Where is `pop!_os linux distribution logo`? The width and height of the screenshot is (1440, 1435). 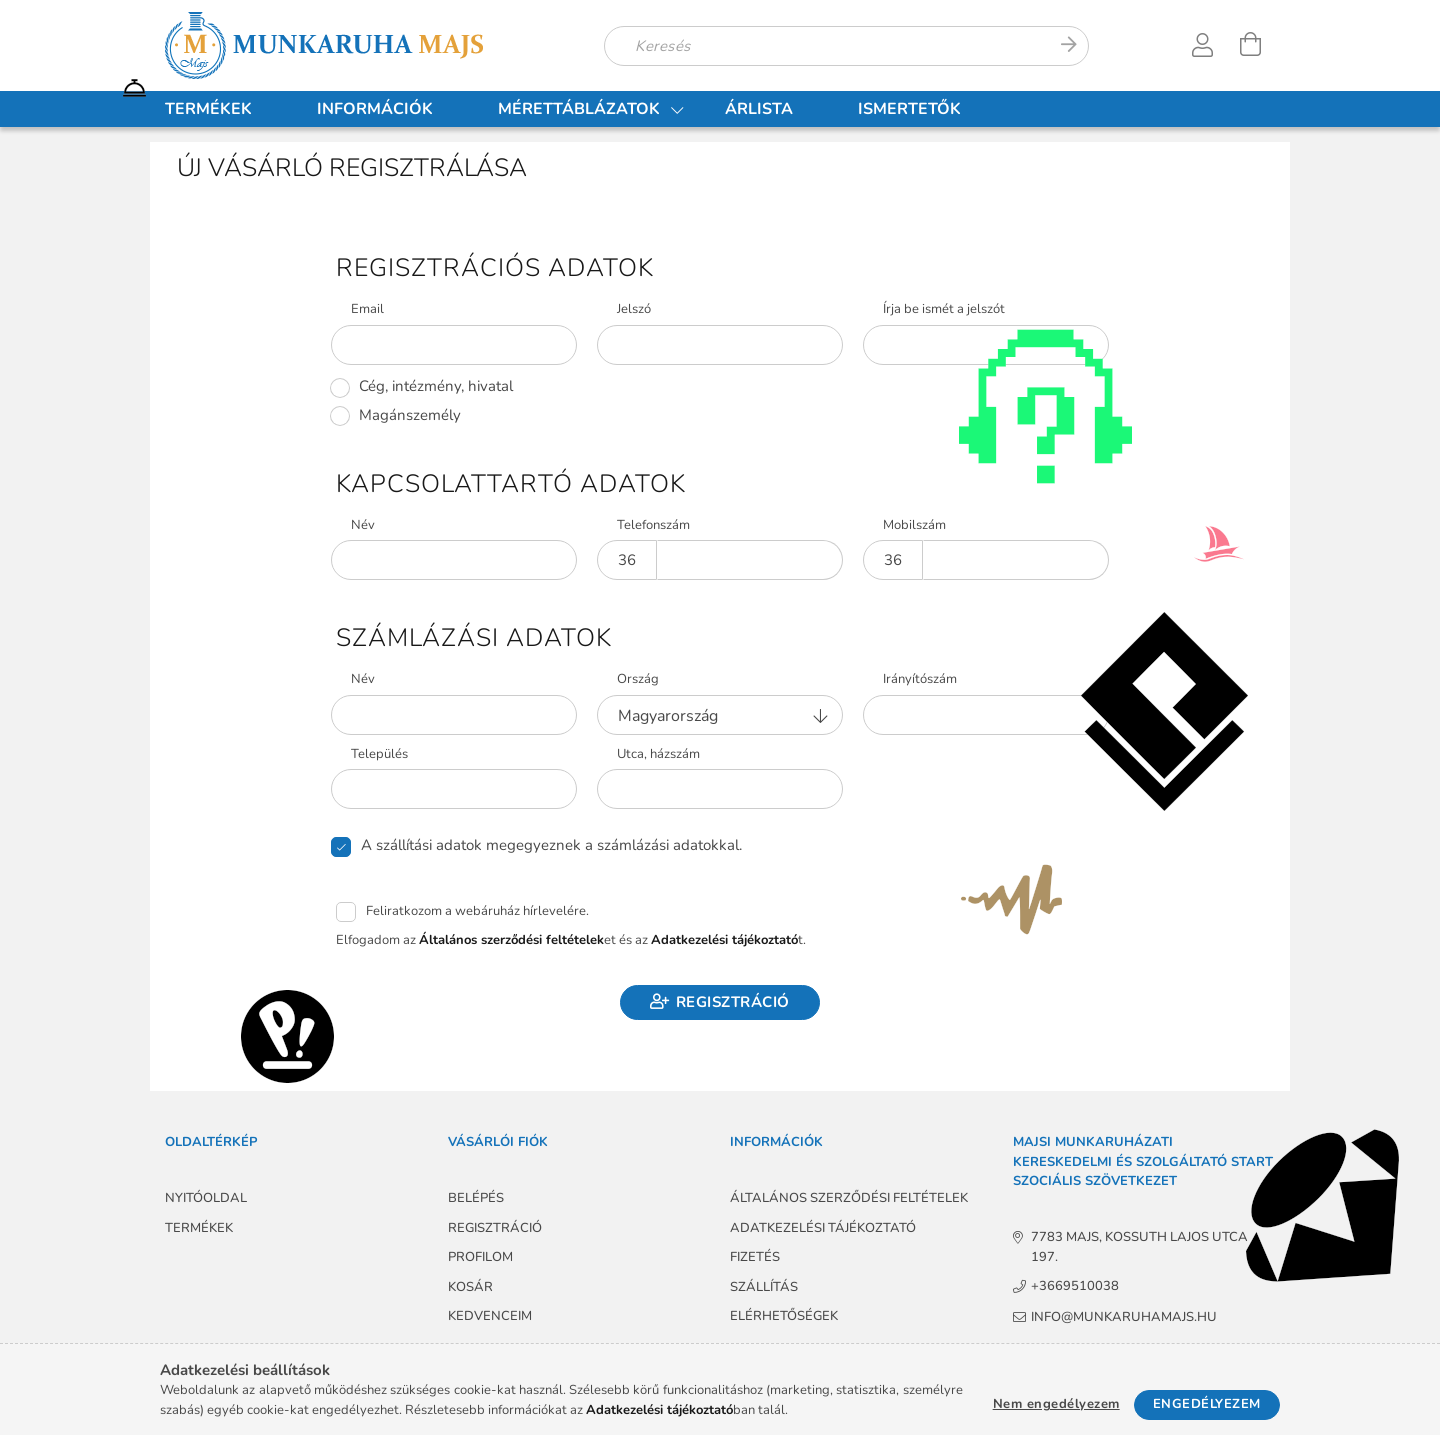 pop!_os linux distribution logo is located at coordinates (287, 1036).